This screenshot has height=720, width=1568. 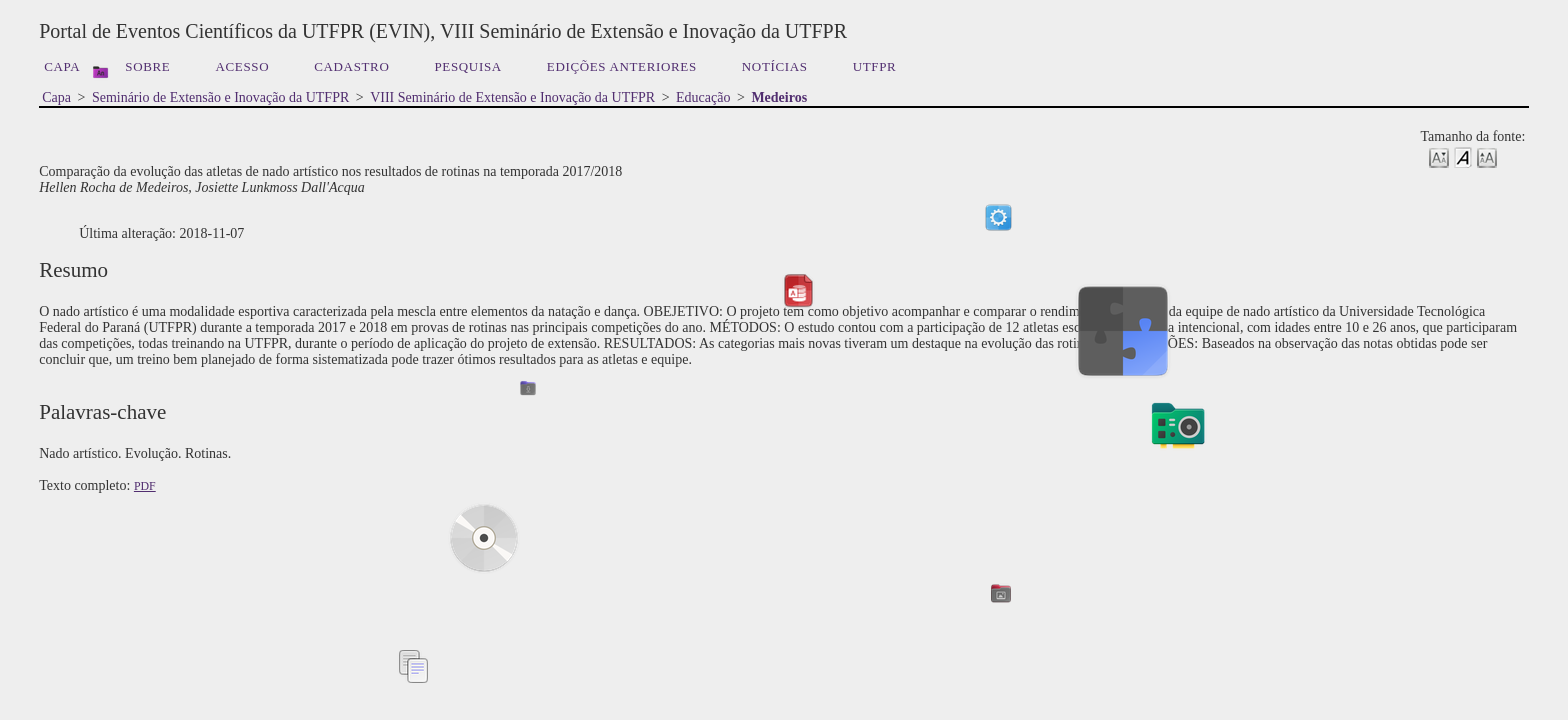 I want to click on windows executable file type indicator, so click(x=998, y=217).